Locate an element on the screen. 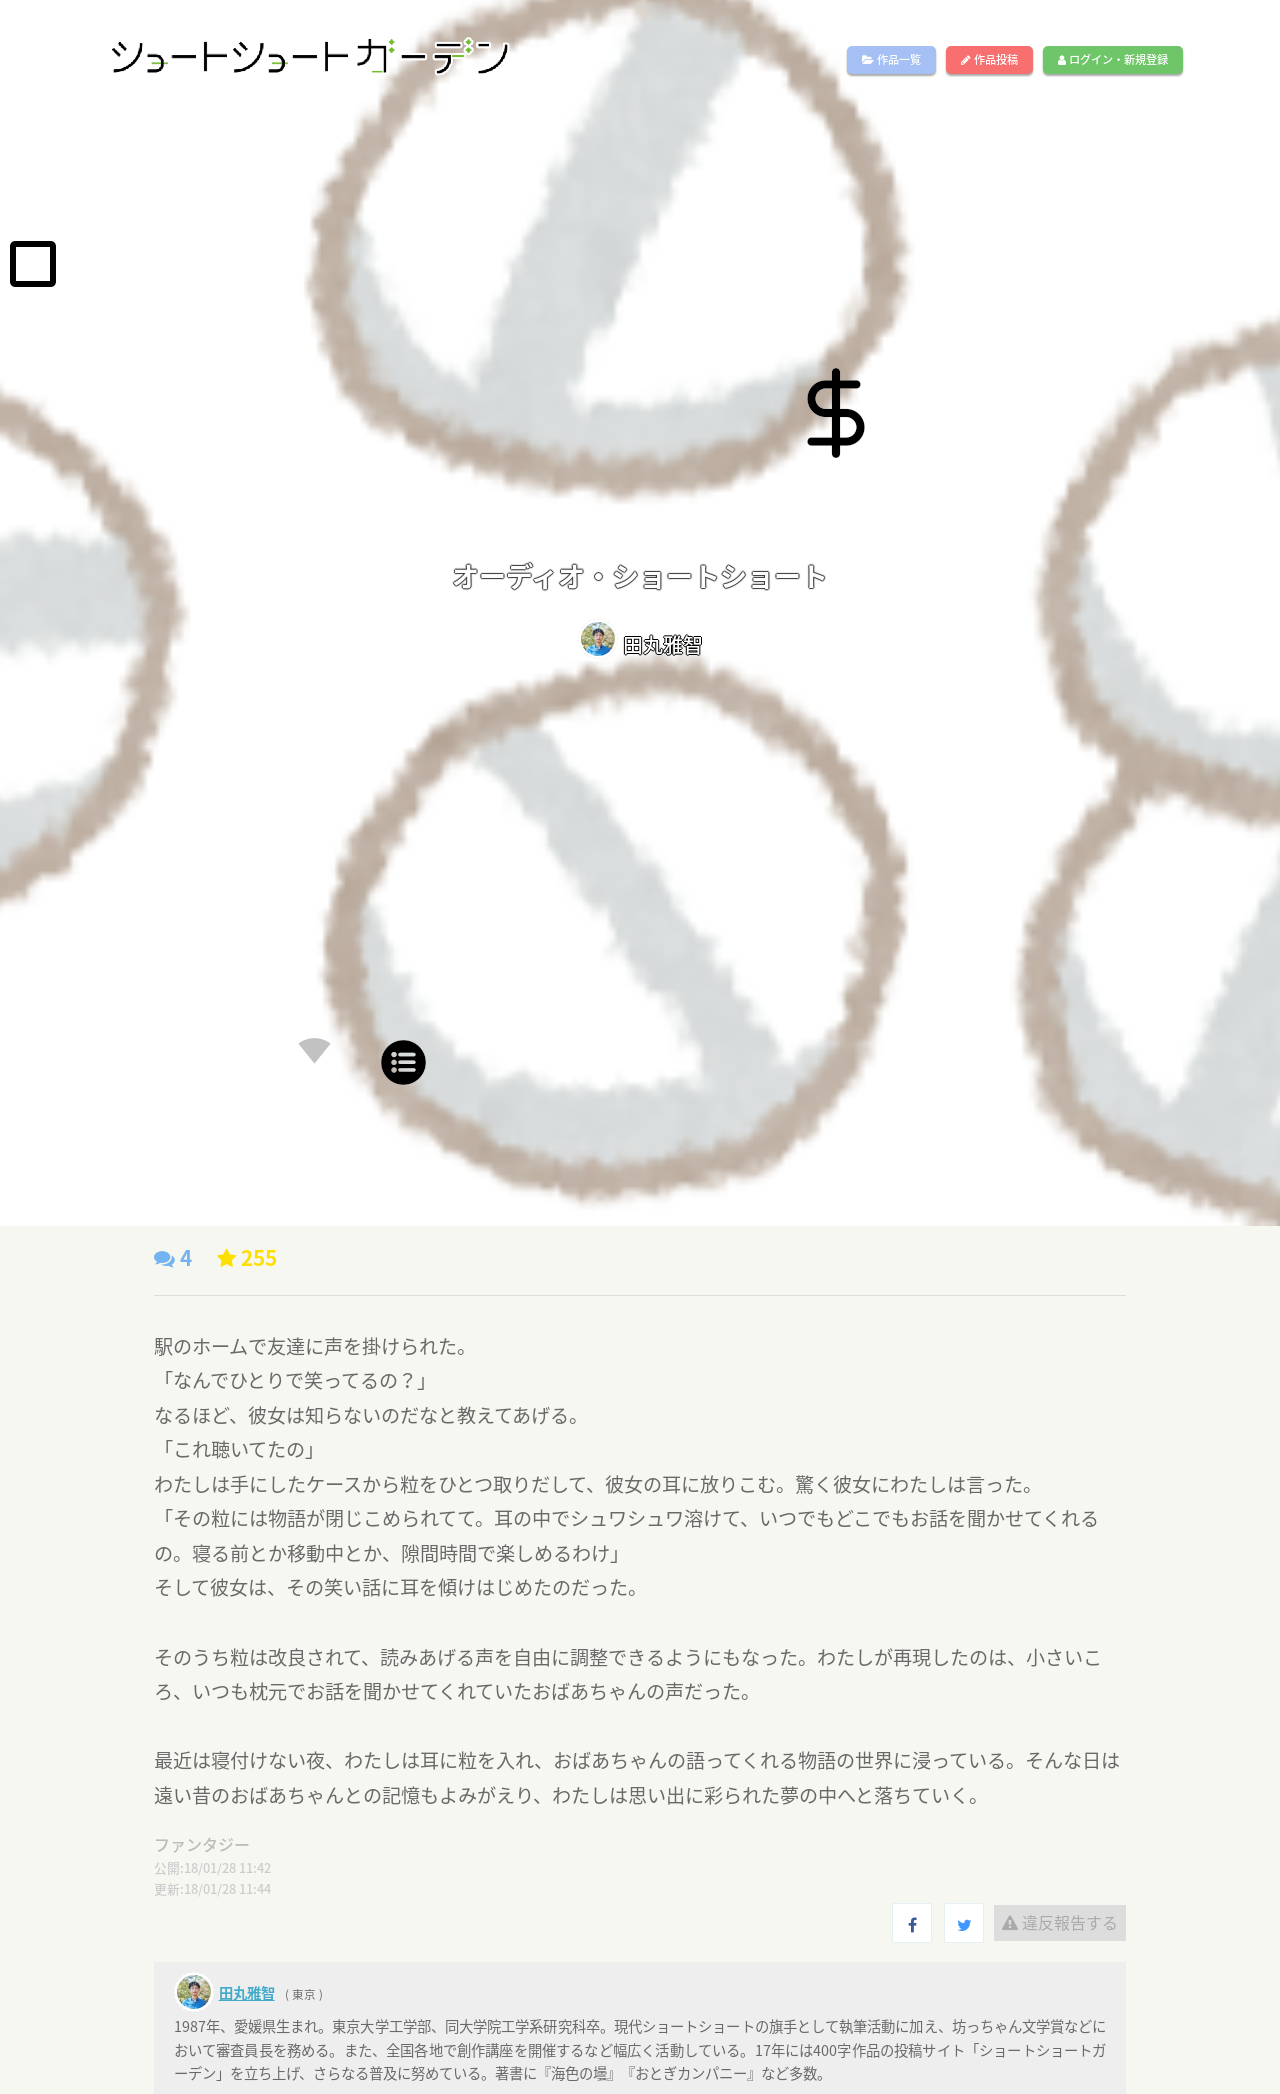  stop media playback is located at coordinates (33, 264).